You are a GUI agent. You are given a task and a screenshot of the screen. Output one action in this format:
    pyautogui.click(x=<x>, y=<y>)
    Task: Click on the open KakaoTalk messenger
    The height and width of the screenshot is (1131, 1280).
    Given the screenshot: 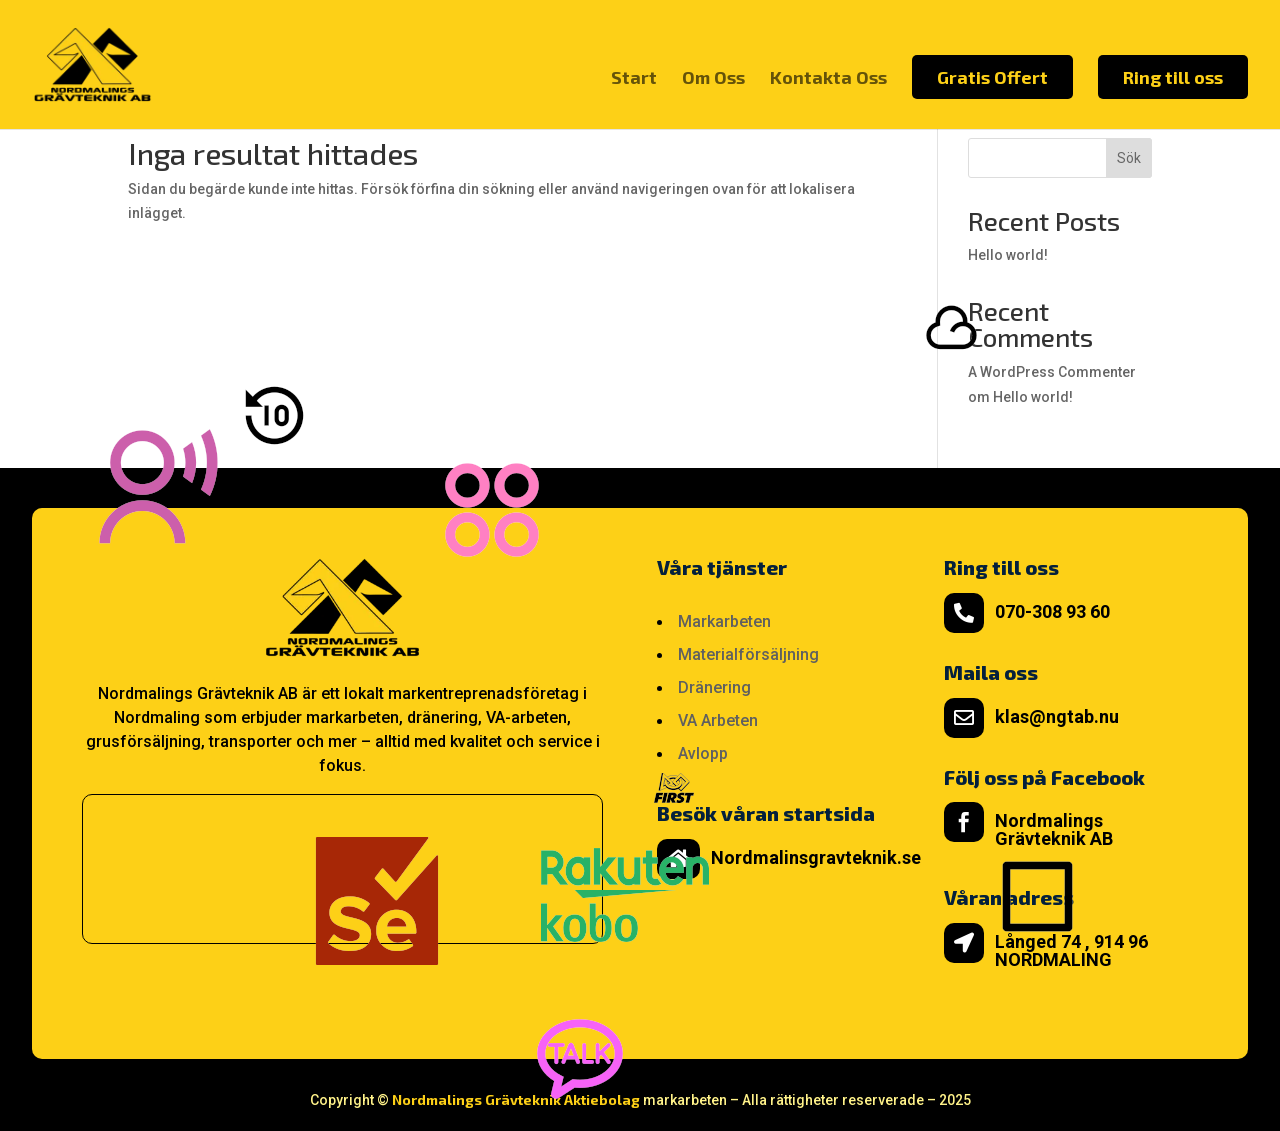 What is the action you would take?
    pyautogui.click(x=580, y=1056)
    